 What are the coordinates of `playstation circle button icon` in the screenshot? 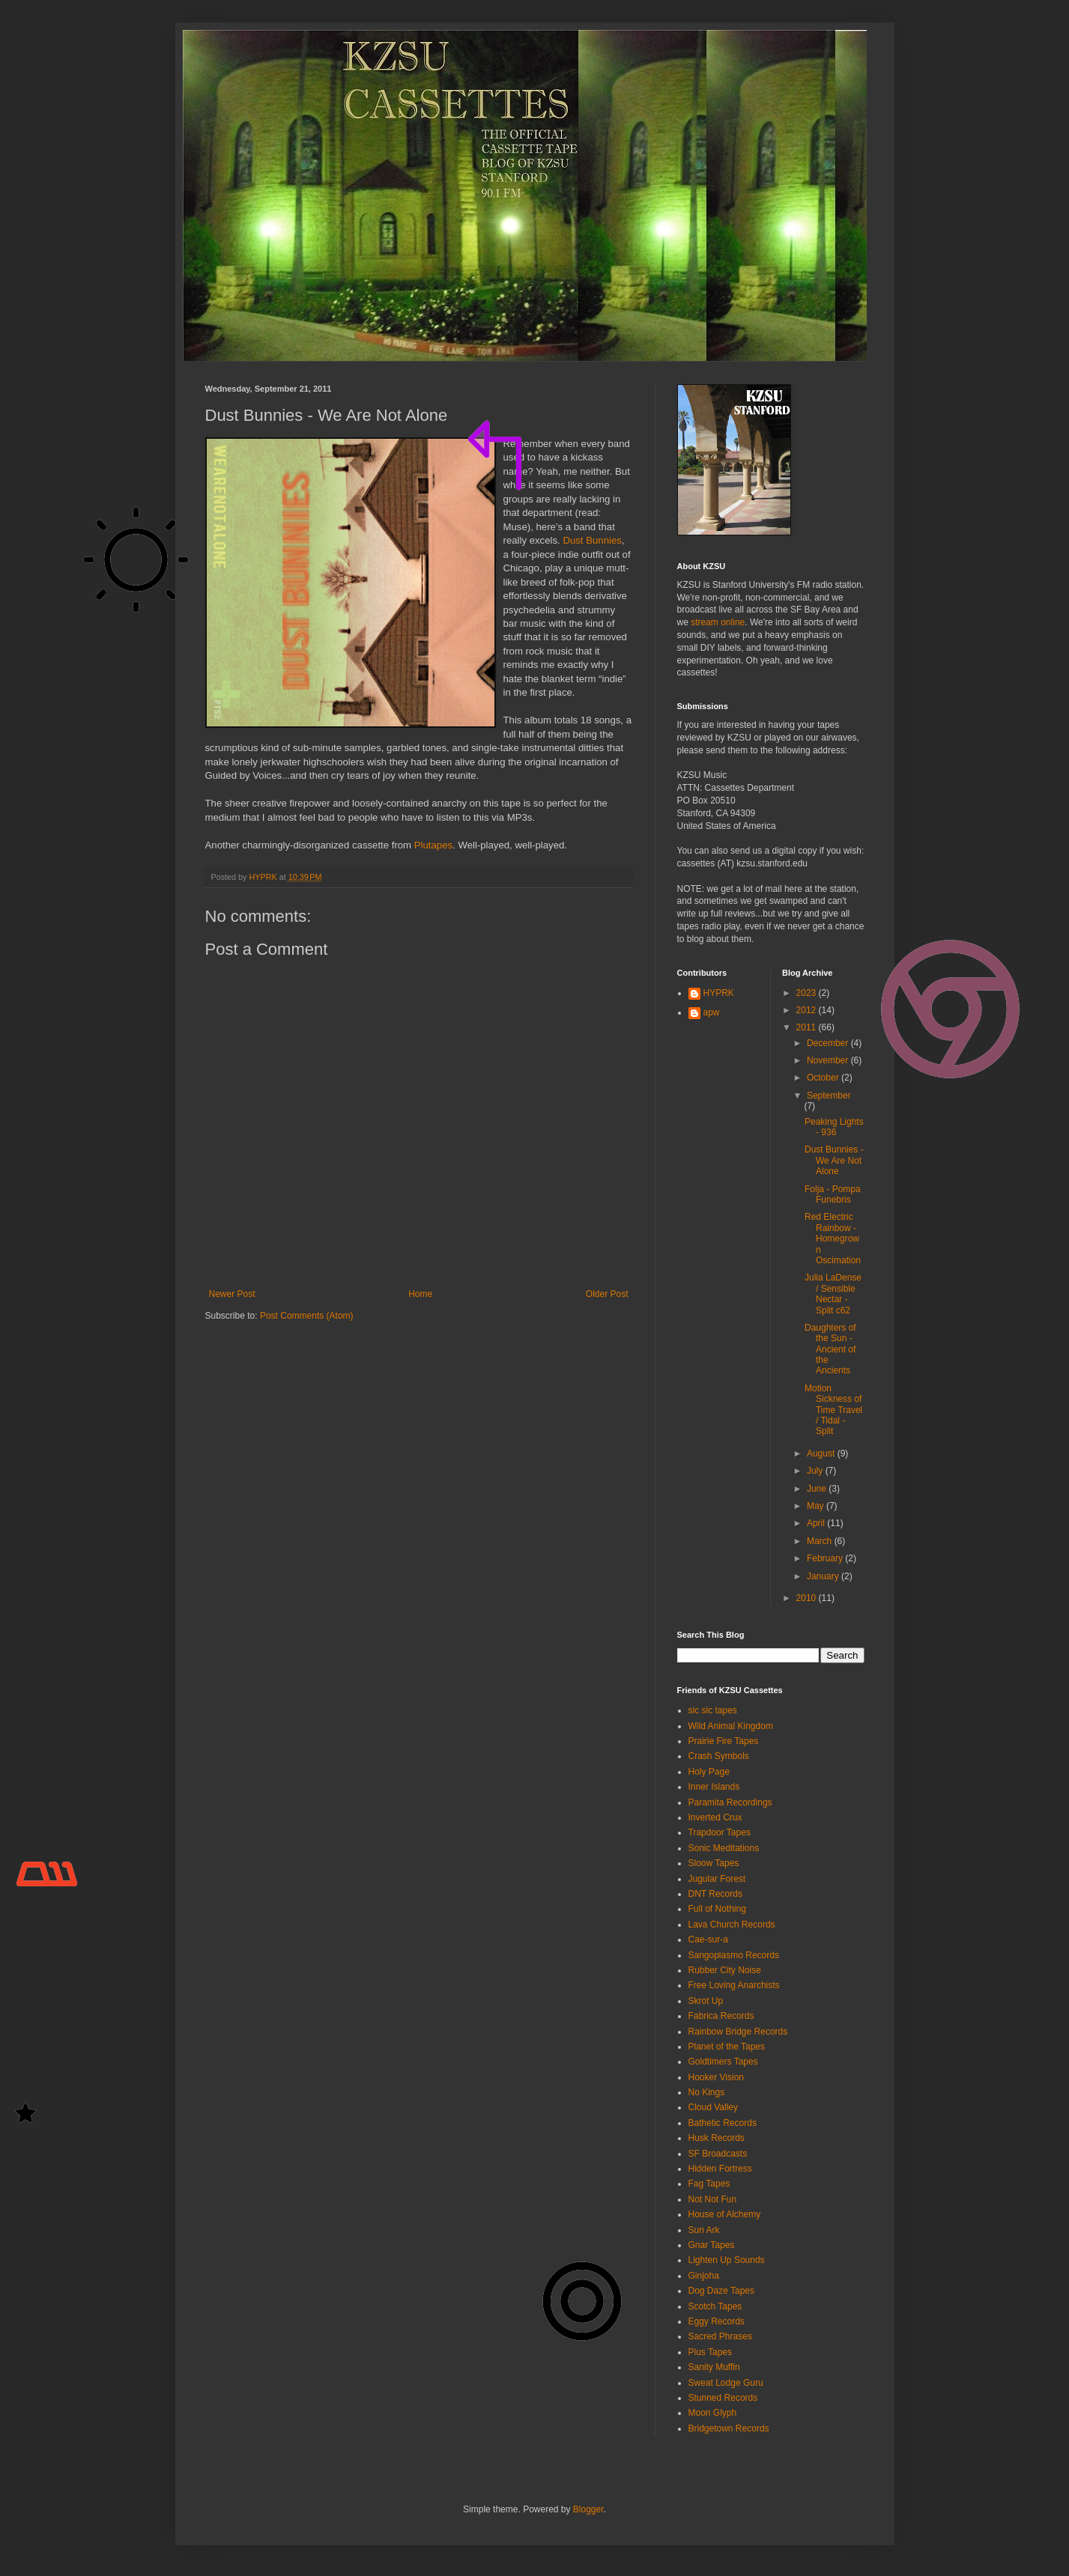 It's located at (582, 2301).